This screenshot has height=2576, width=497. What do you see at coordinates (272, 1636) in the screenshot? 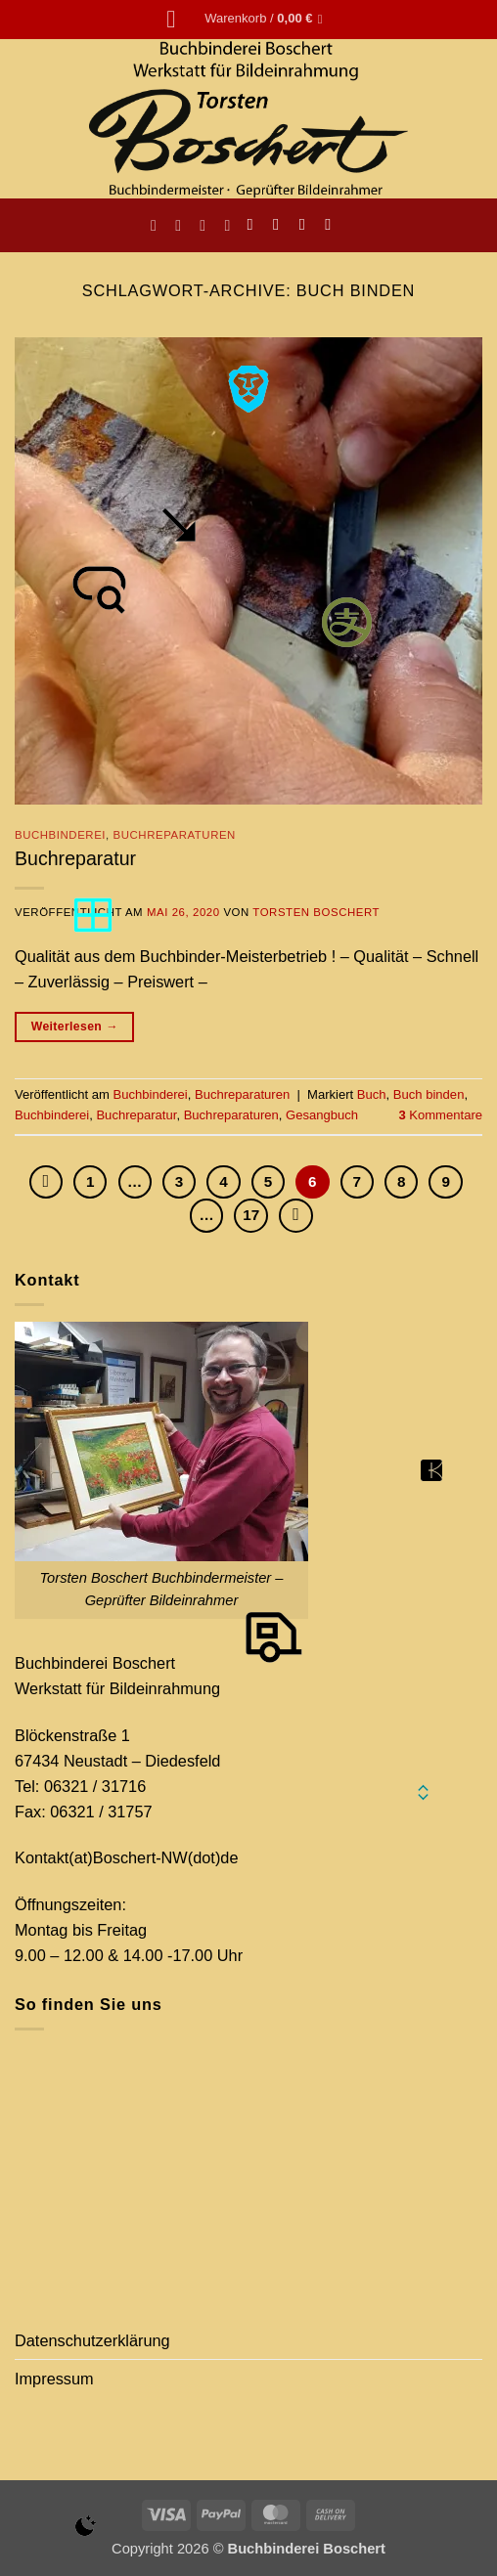
I see `view caravan or RV rental options` at bounding box center [272, 1636].